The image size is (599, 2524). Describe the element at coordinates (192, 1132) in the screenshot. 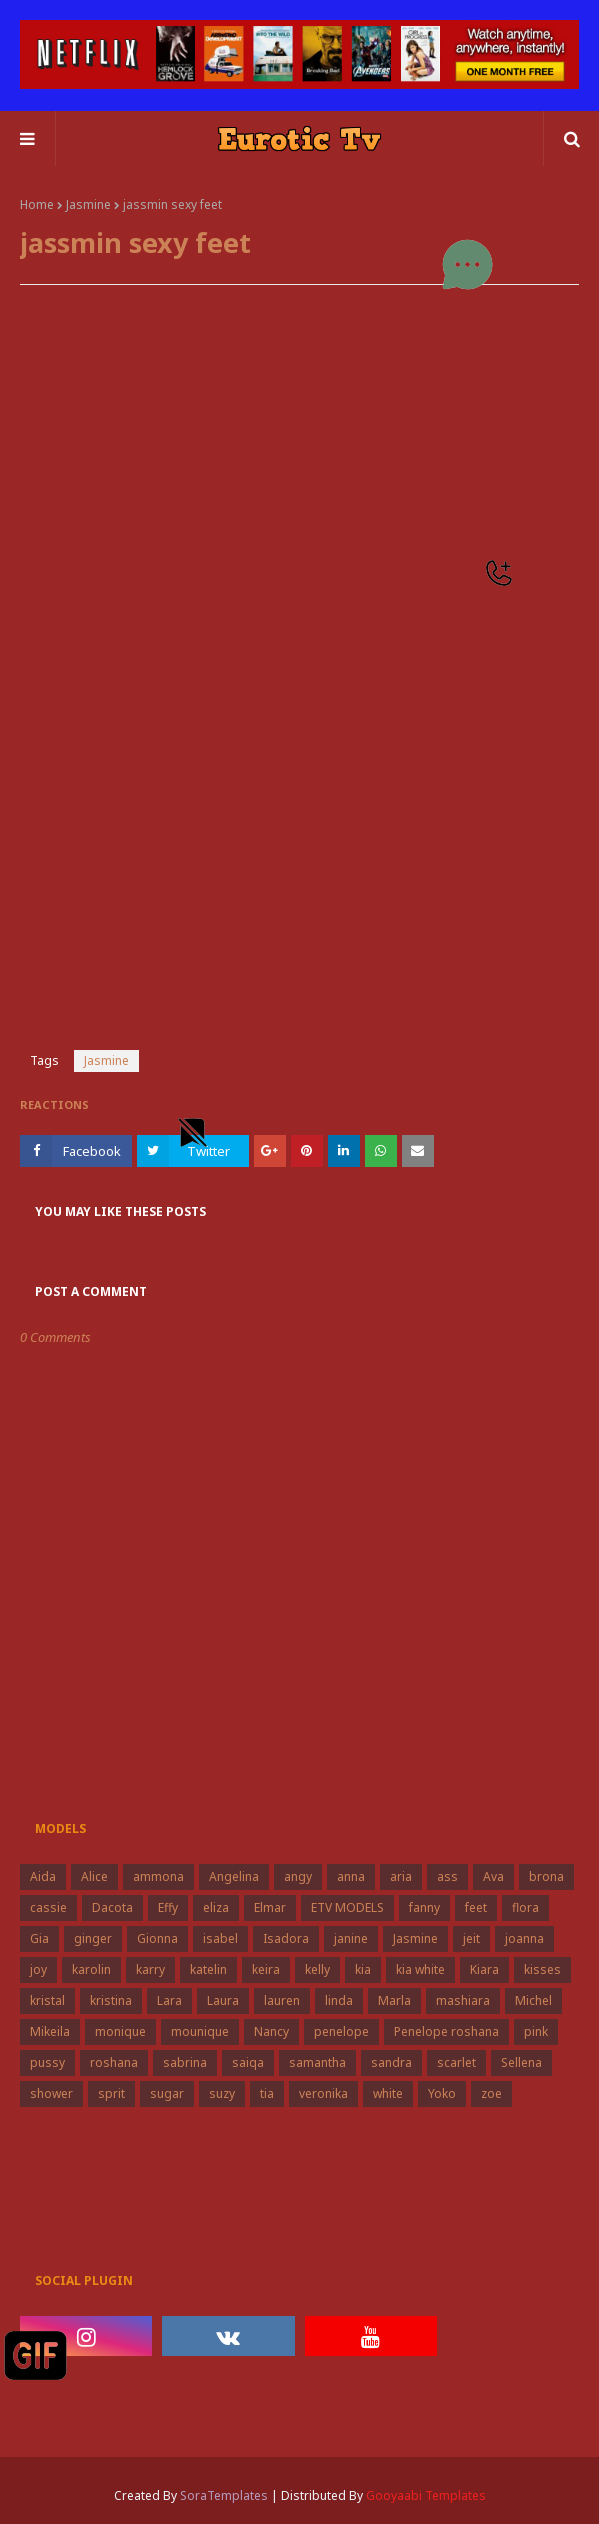

I see `remove from bookmarks` at that location.